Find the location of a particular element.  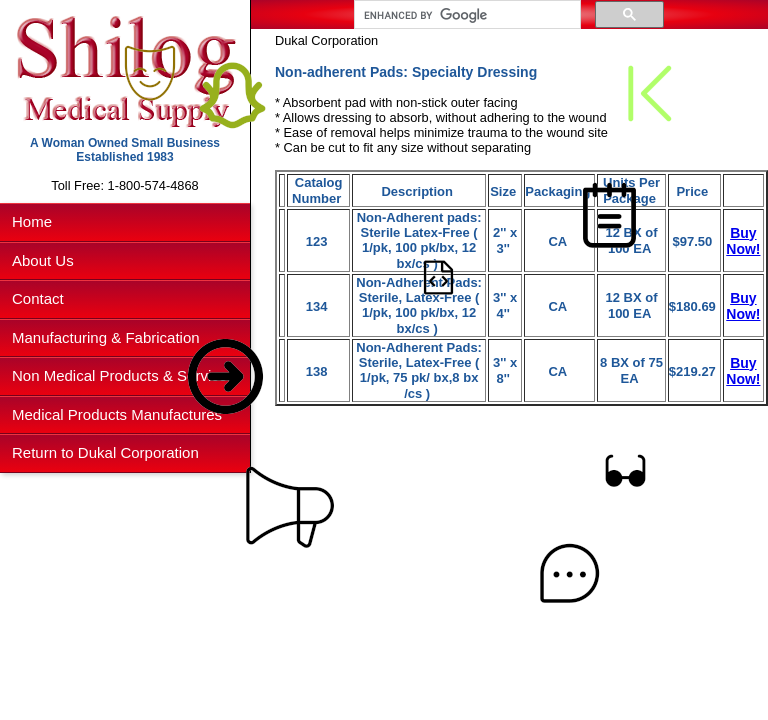

go to the beginning or first item is located at coordinates (648, 93).